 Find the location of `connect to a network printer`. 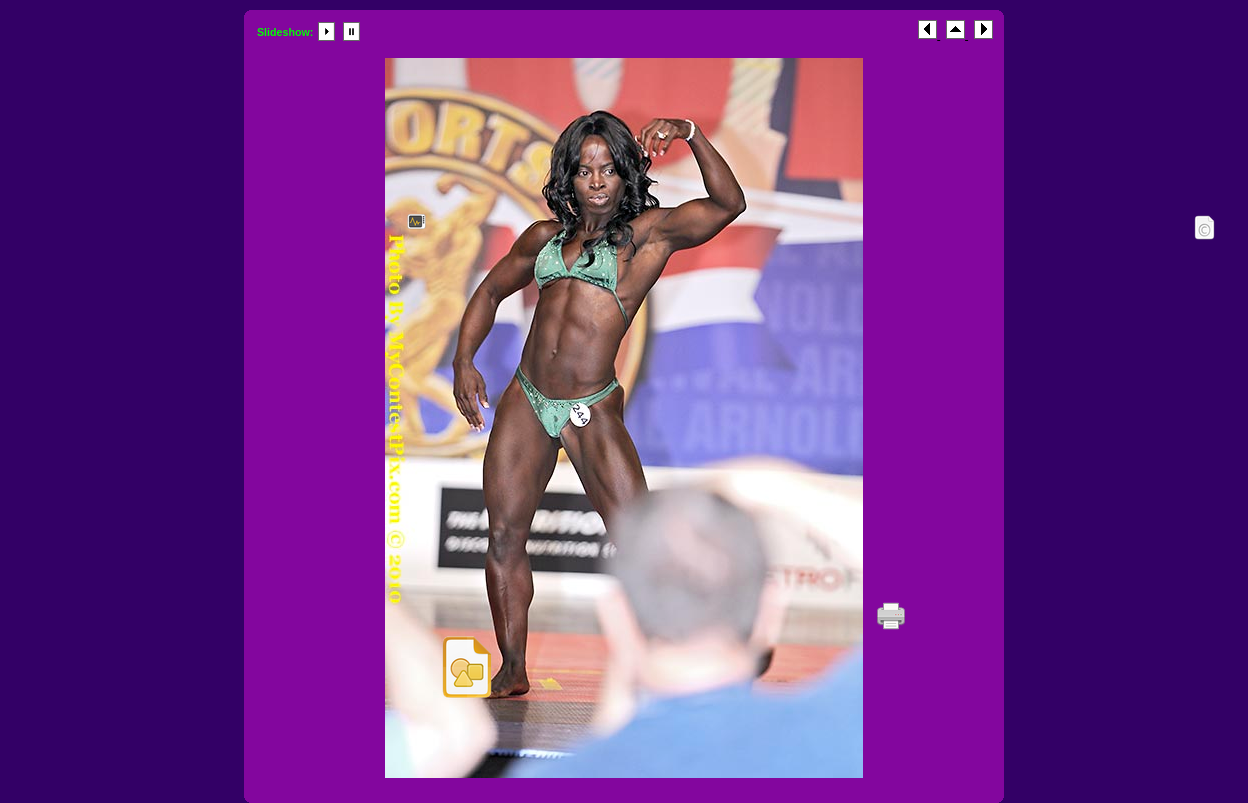

connect to a network printer is located at coordinates (891, 616).